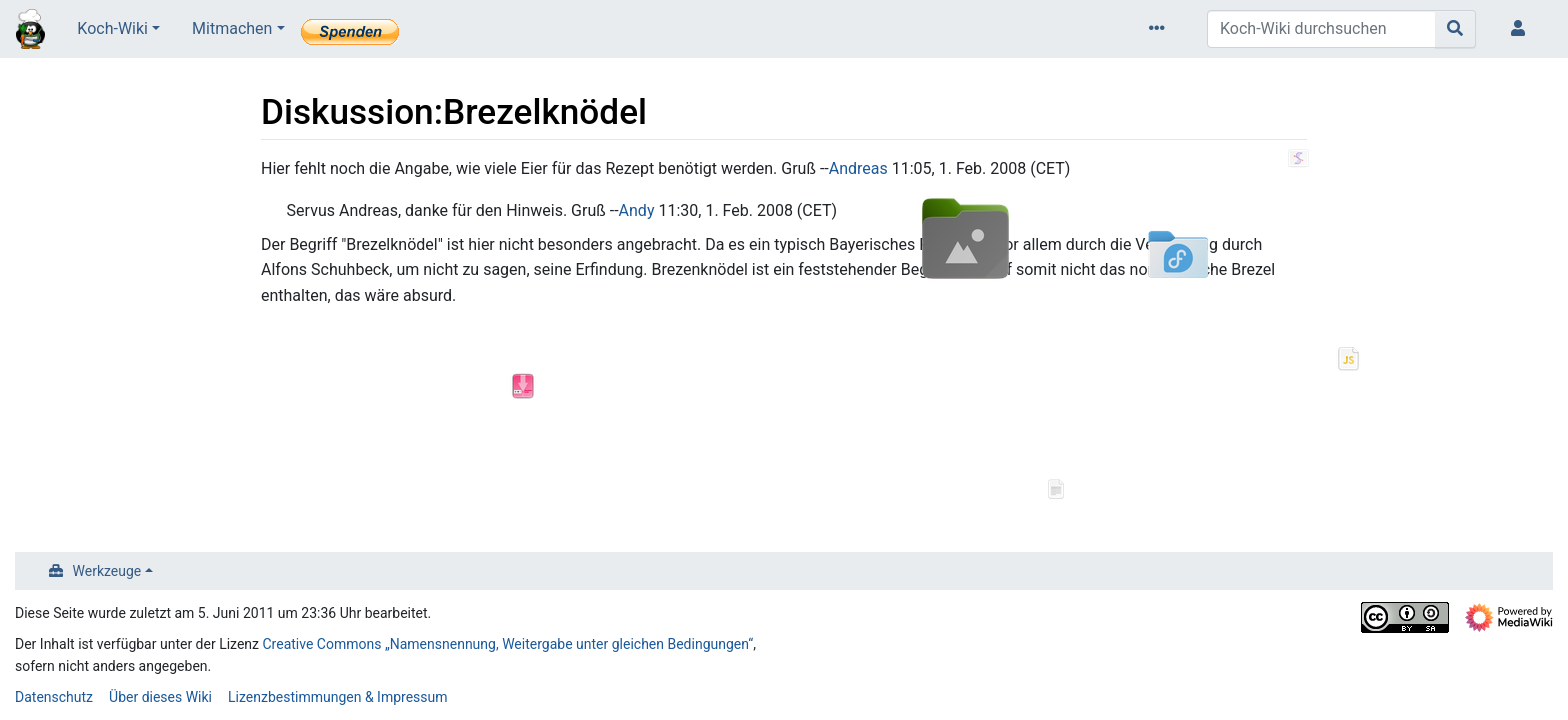  I want to click on a javascript file in the file system, so click(1348, 358).